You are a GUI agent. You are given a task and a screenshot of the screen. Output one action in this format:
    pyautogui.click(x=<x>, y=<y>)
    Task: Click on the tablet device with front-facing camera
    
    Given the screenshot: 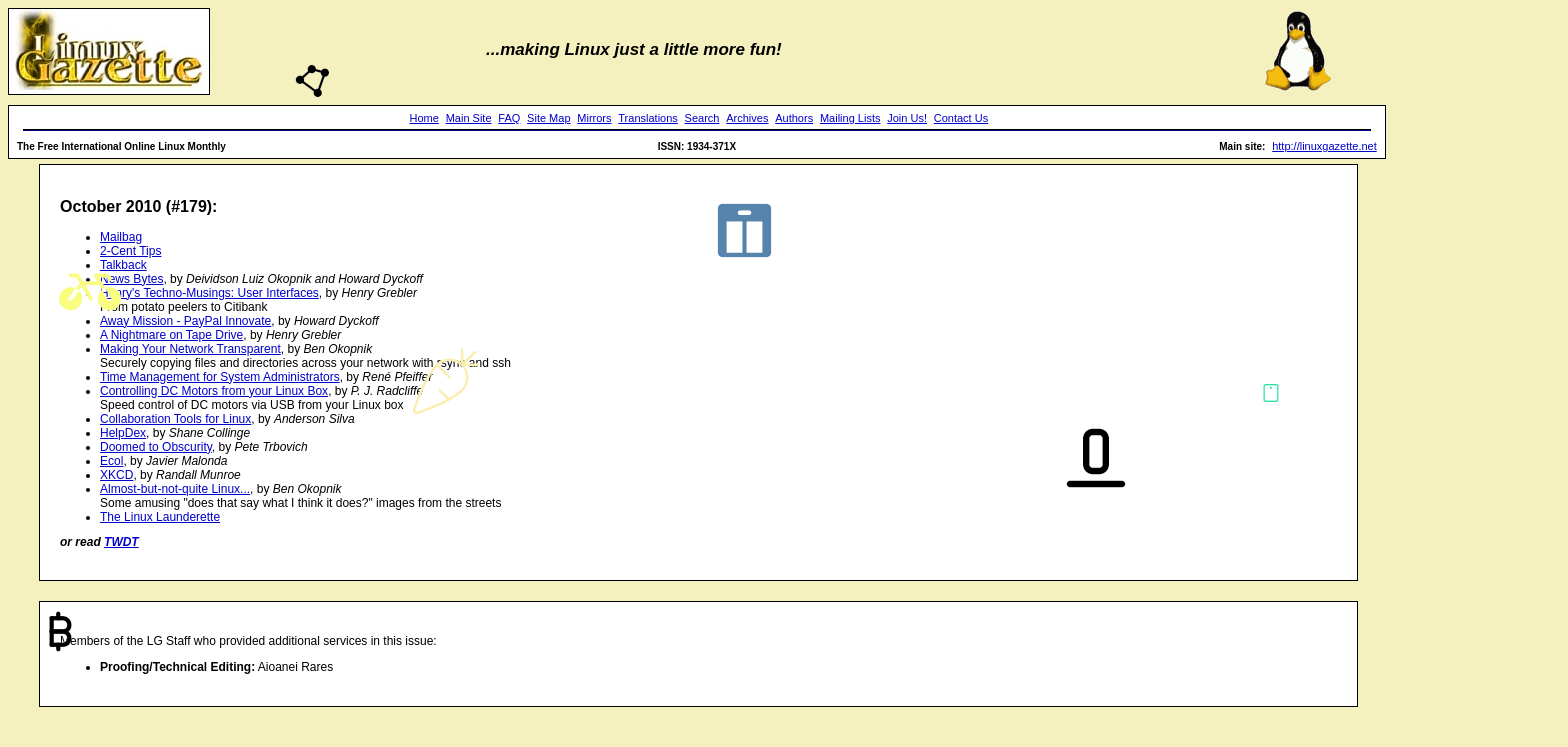 What is the action you would take?
    pyautogui.click(x=1271, y=393)
    